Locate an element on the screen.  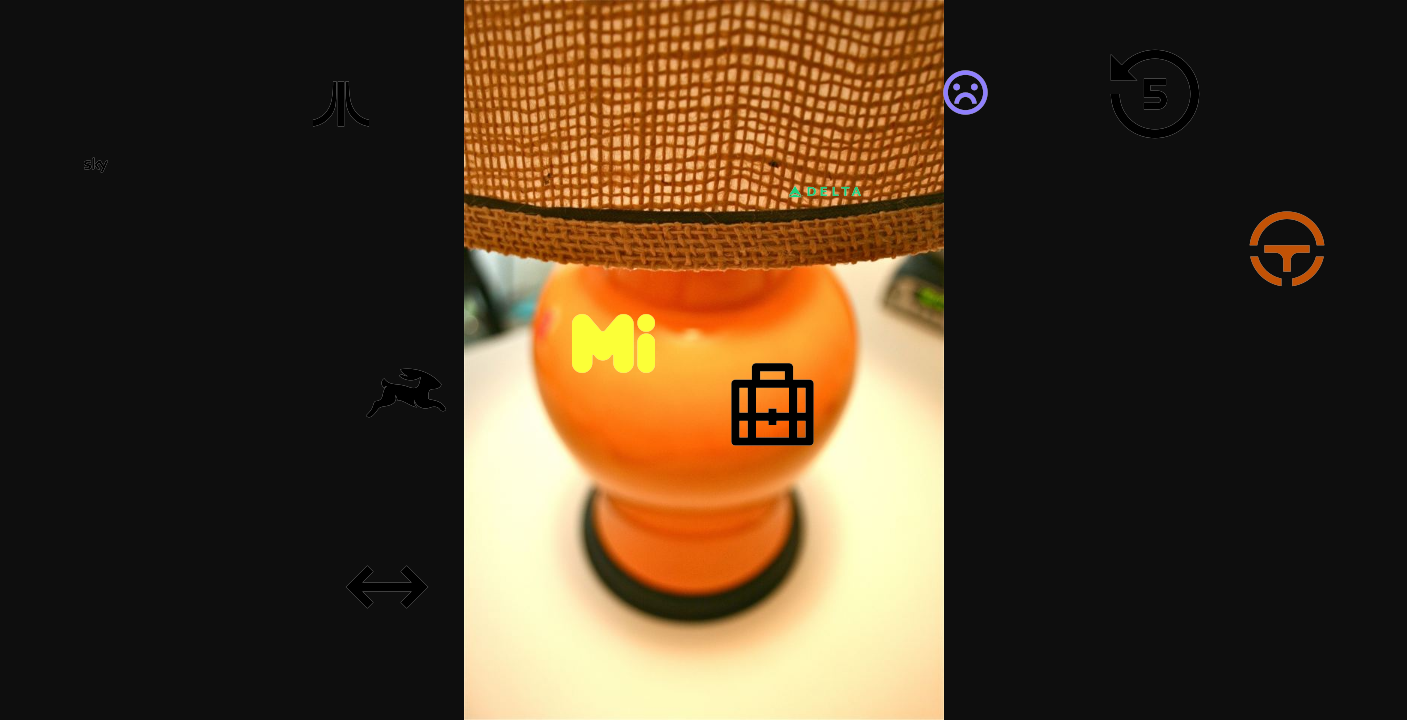
rate experience as negative or unsatisfied is located at coordinates (965, 92).